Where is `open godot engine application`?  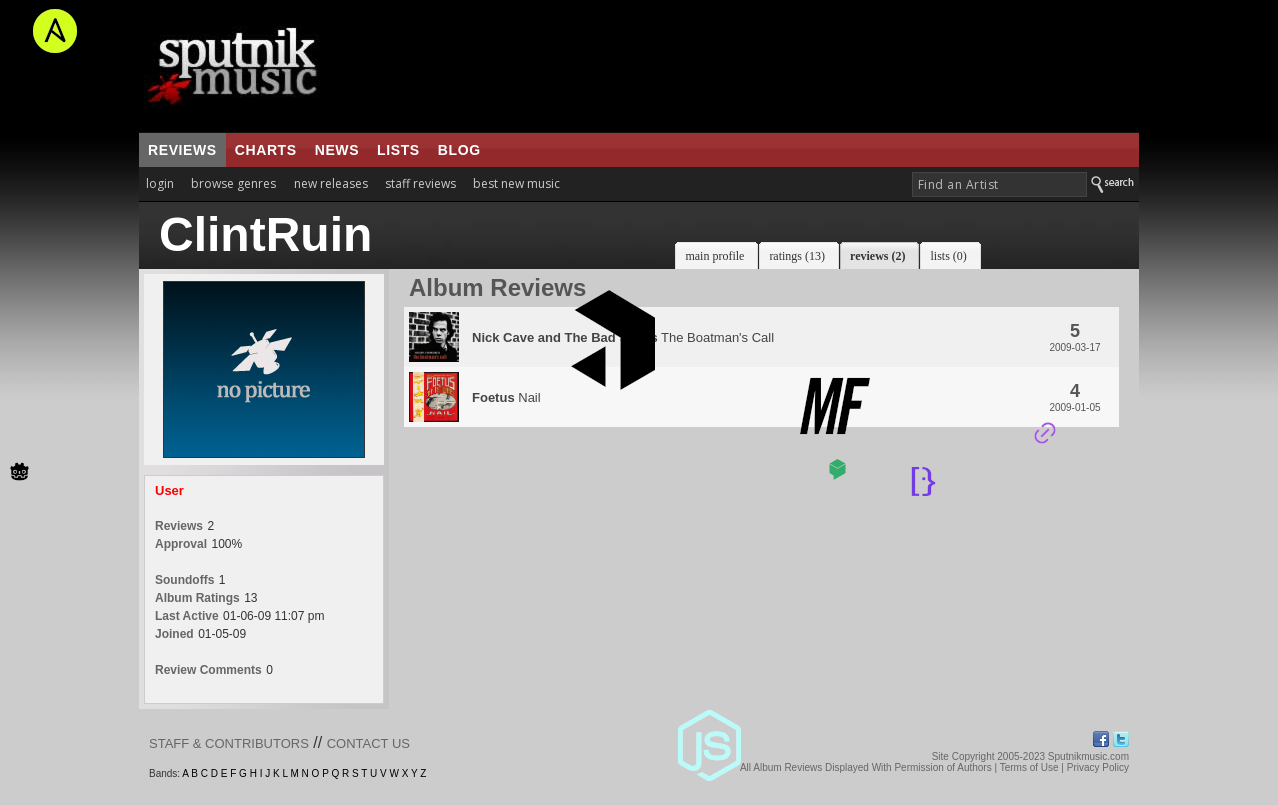
open godot engine application is located at coordinates (19, 471).